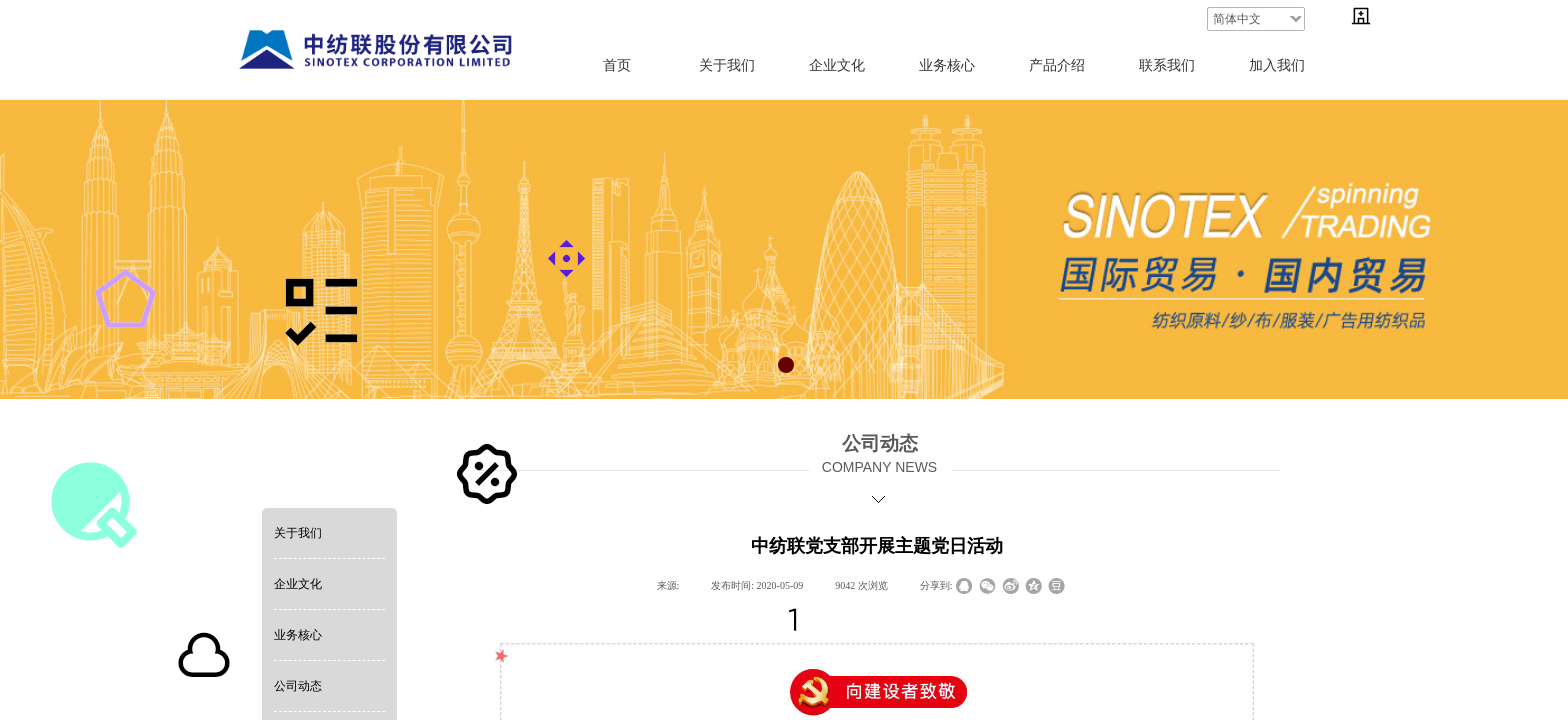 The width and height of the screenshot is (1568, 720). Describe the element at coordinates (1361, 16) in the screenshot. I see `find nearby hospitals` at that location.